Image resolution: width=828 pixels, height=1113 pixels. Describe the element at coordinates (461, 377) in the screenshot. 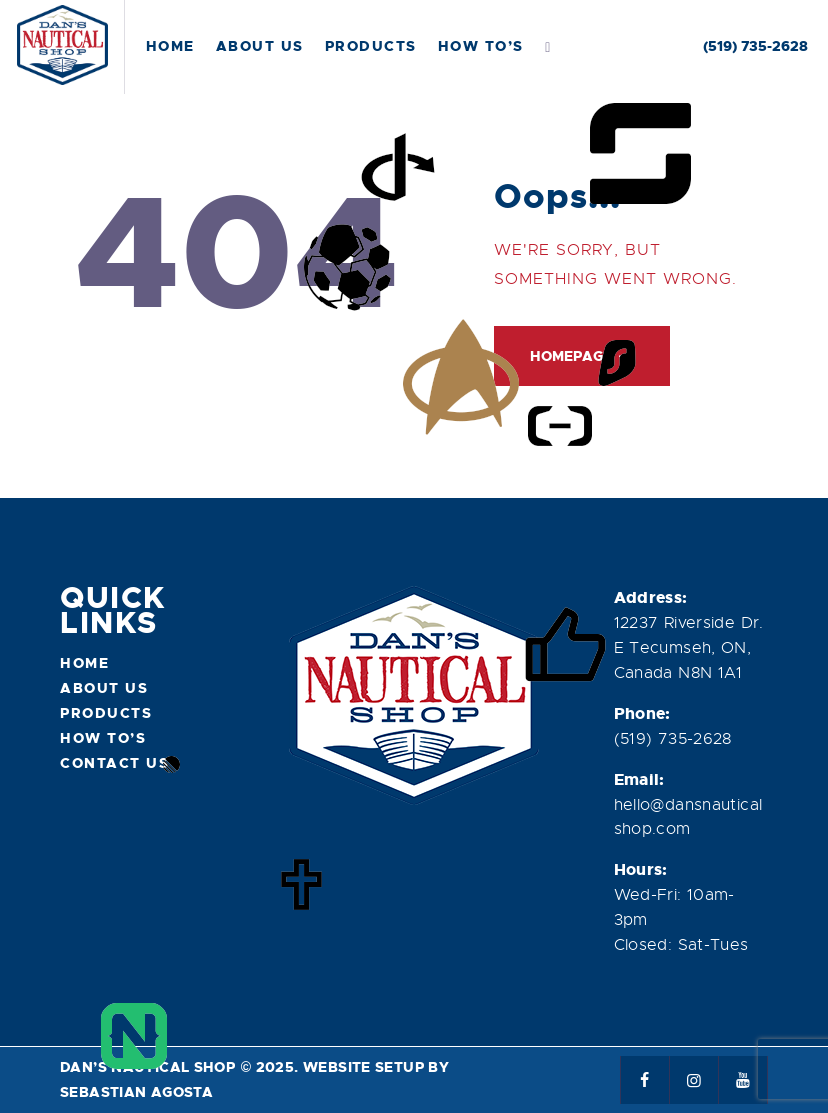

I see `Star Trek franchise logo` at that location.